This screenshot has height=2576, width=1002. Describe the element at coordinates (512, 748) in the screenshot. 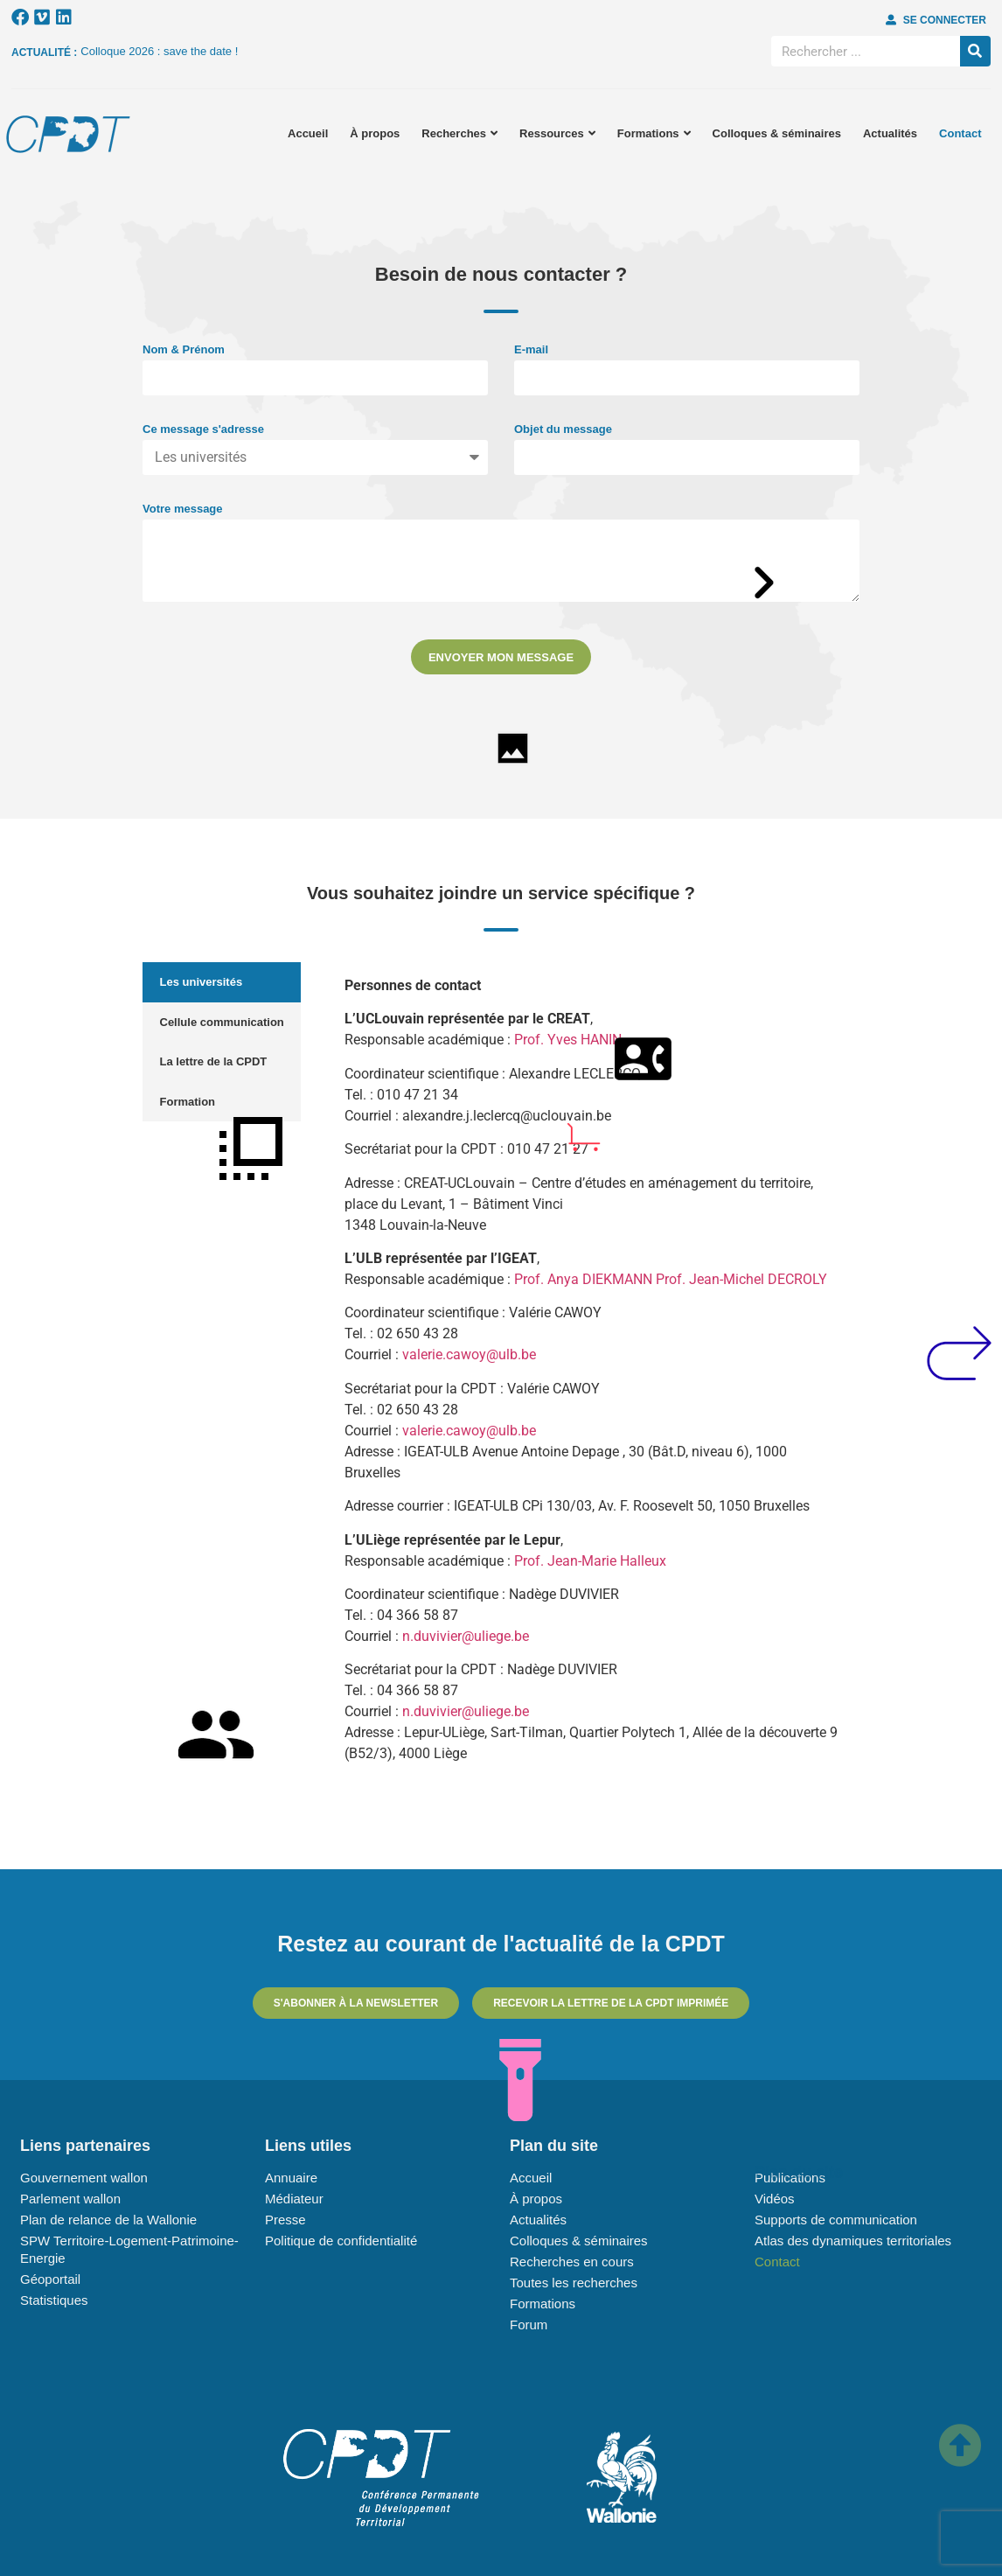

I see `insert an image into a document or post` at that location.